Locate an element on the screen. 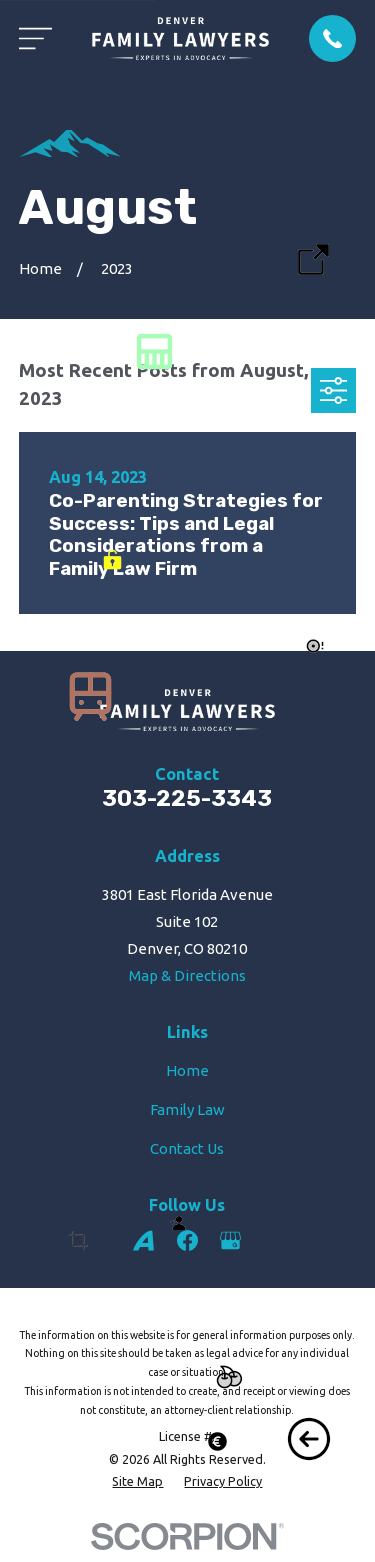 This screenshot has height=1562, width=375. open link in new window is located at coordinates (313, 259).